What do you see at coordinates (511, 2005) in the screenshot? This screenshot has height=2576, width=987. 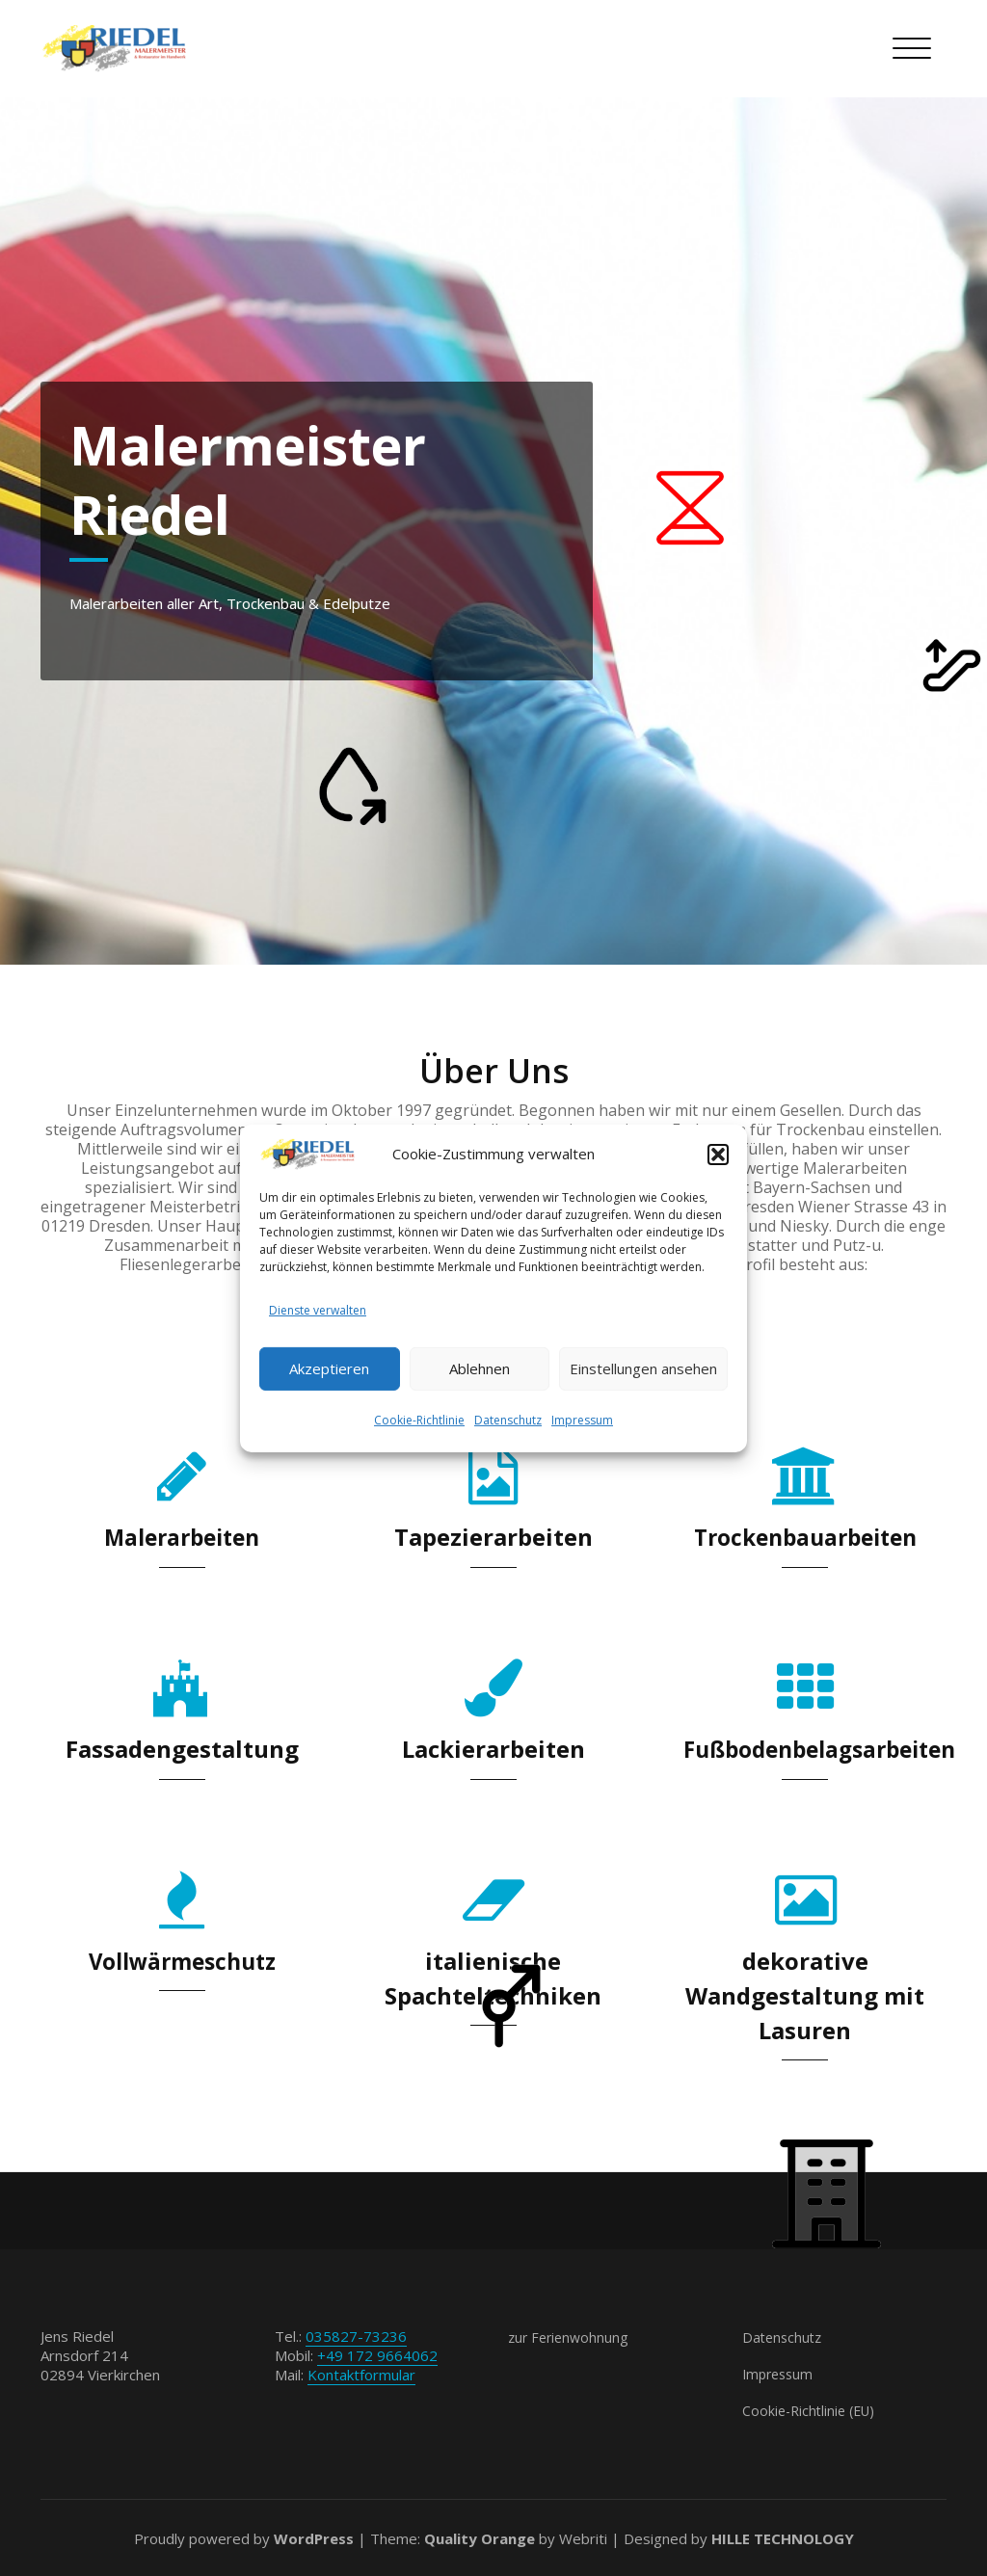 I see `take the last right exit at the roundabout` at bounding box center [511, 2005].